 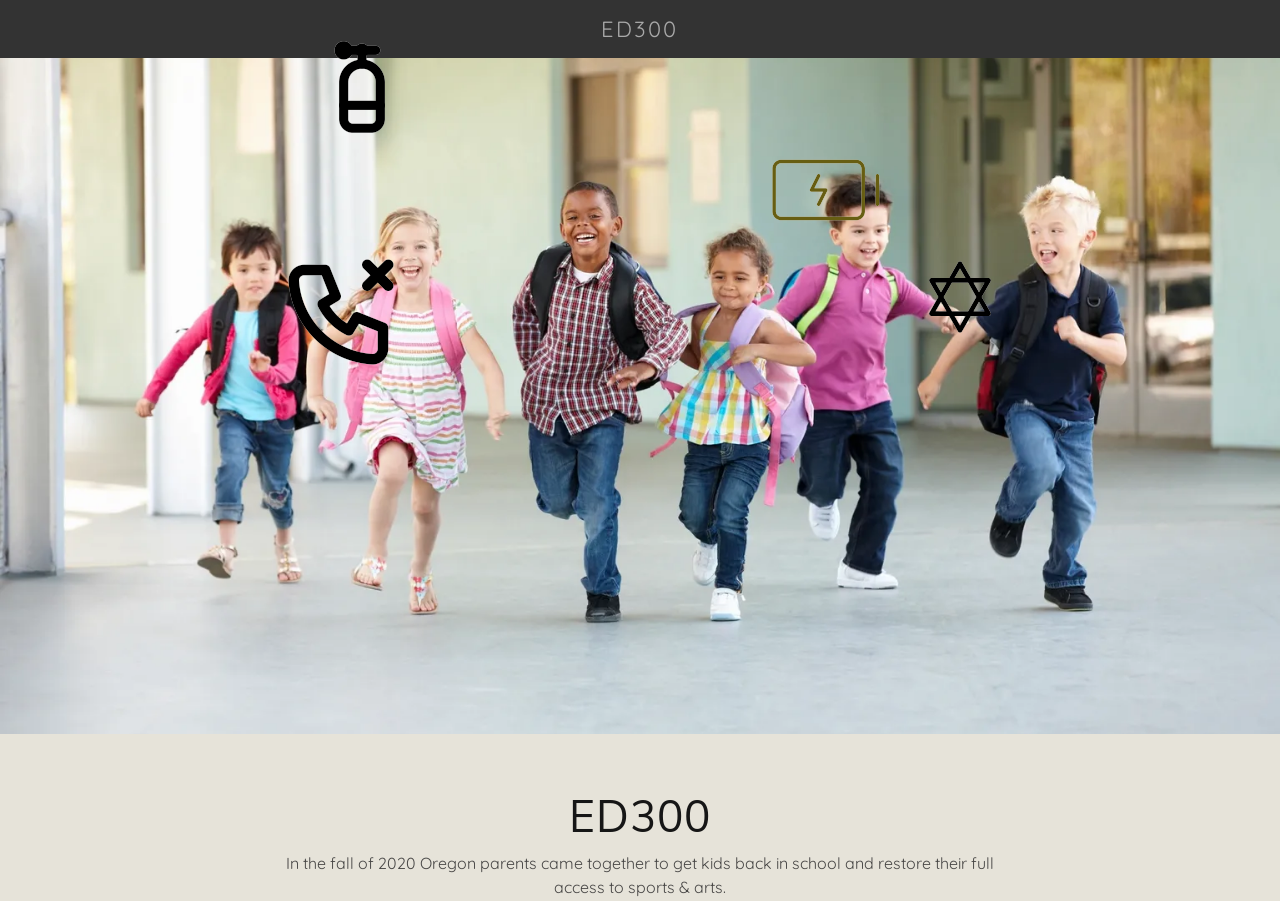 What do you see at coordinates (362, 87) in the screenshot?
I see `access scuba diving equipment or gear` at bounding box center [362, 87].